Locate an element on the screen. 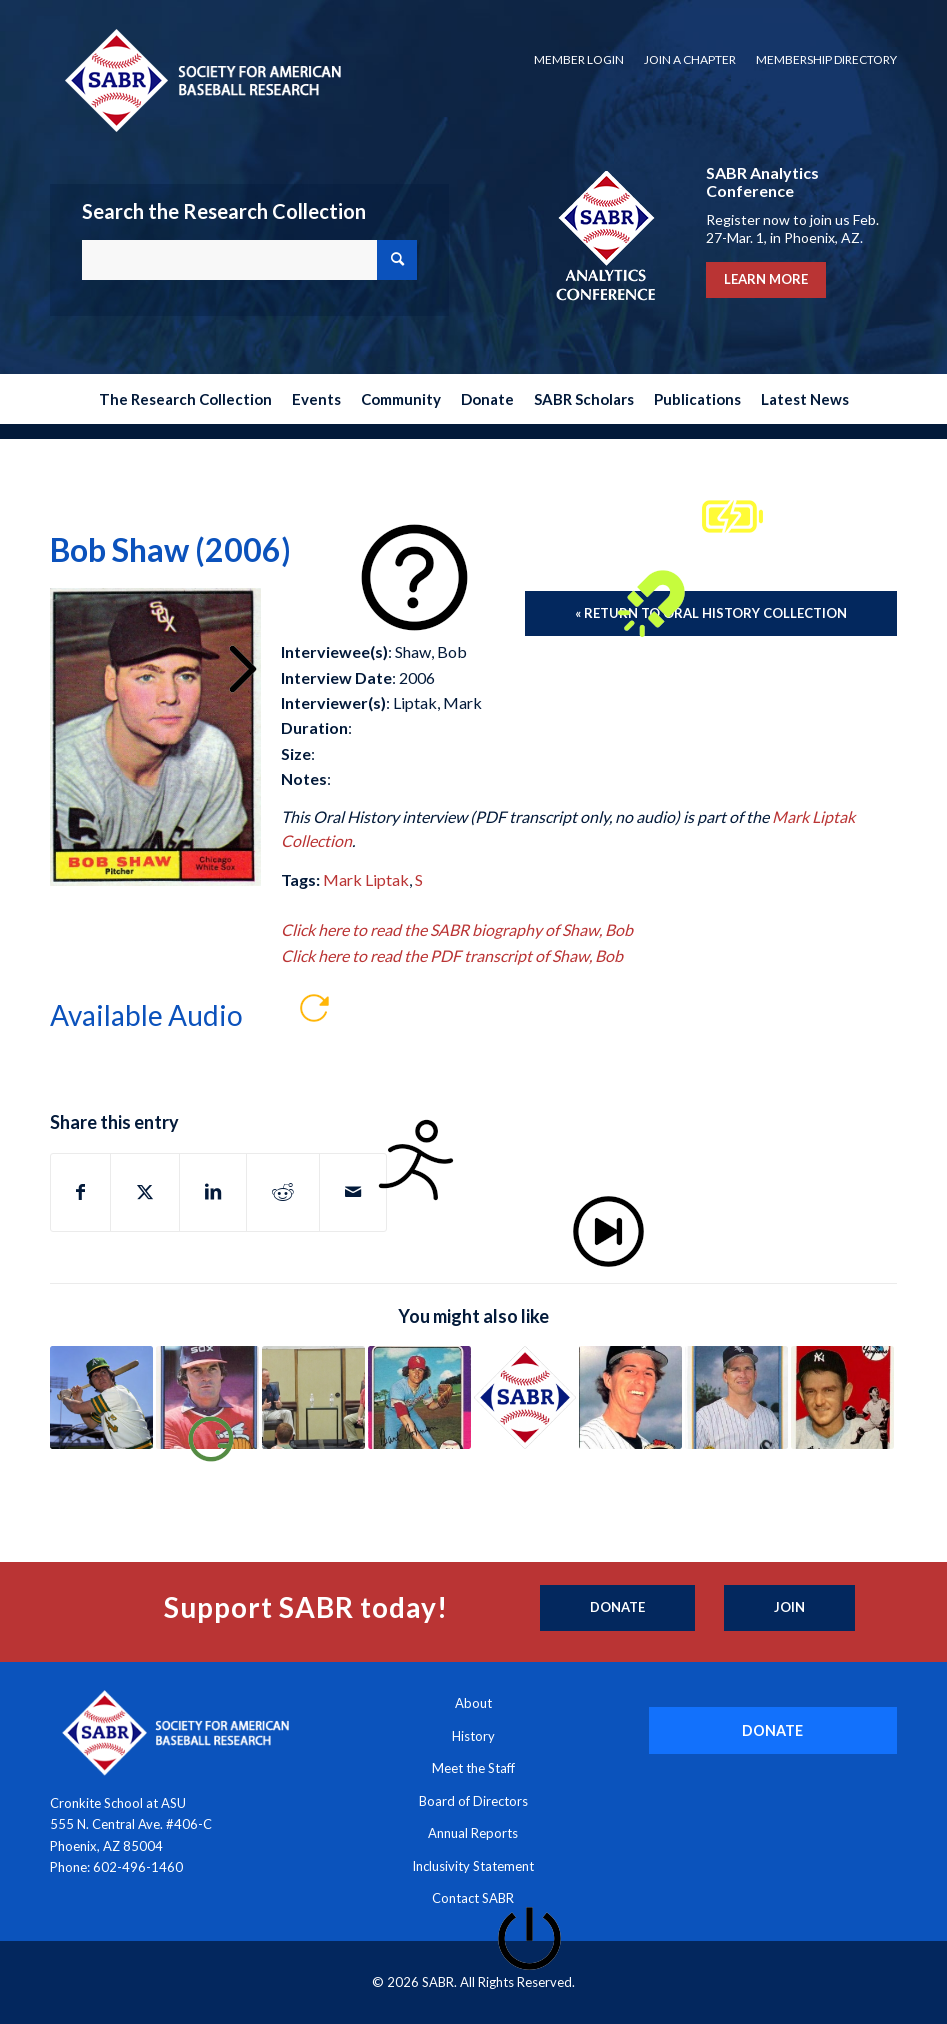 The image size is (947, 2024). attract or pull related items together is located at coordinates (652, 603).